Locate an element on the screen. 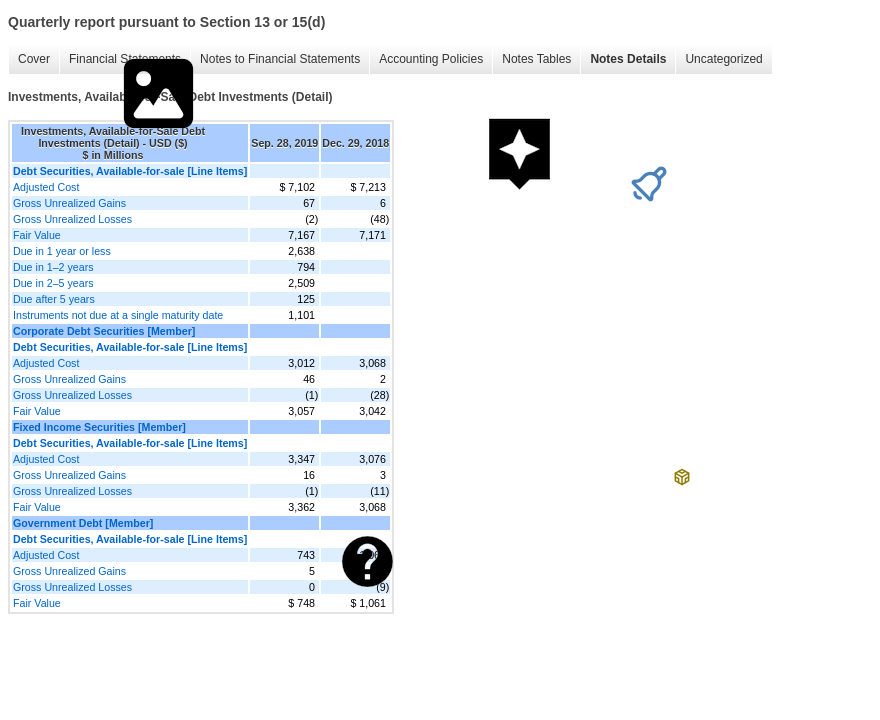 Image resolution: width=880 pixels, height=720 pixels. open CodeSandbox development environment is located at coordinates (682, 477).